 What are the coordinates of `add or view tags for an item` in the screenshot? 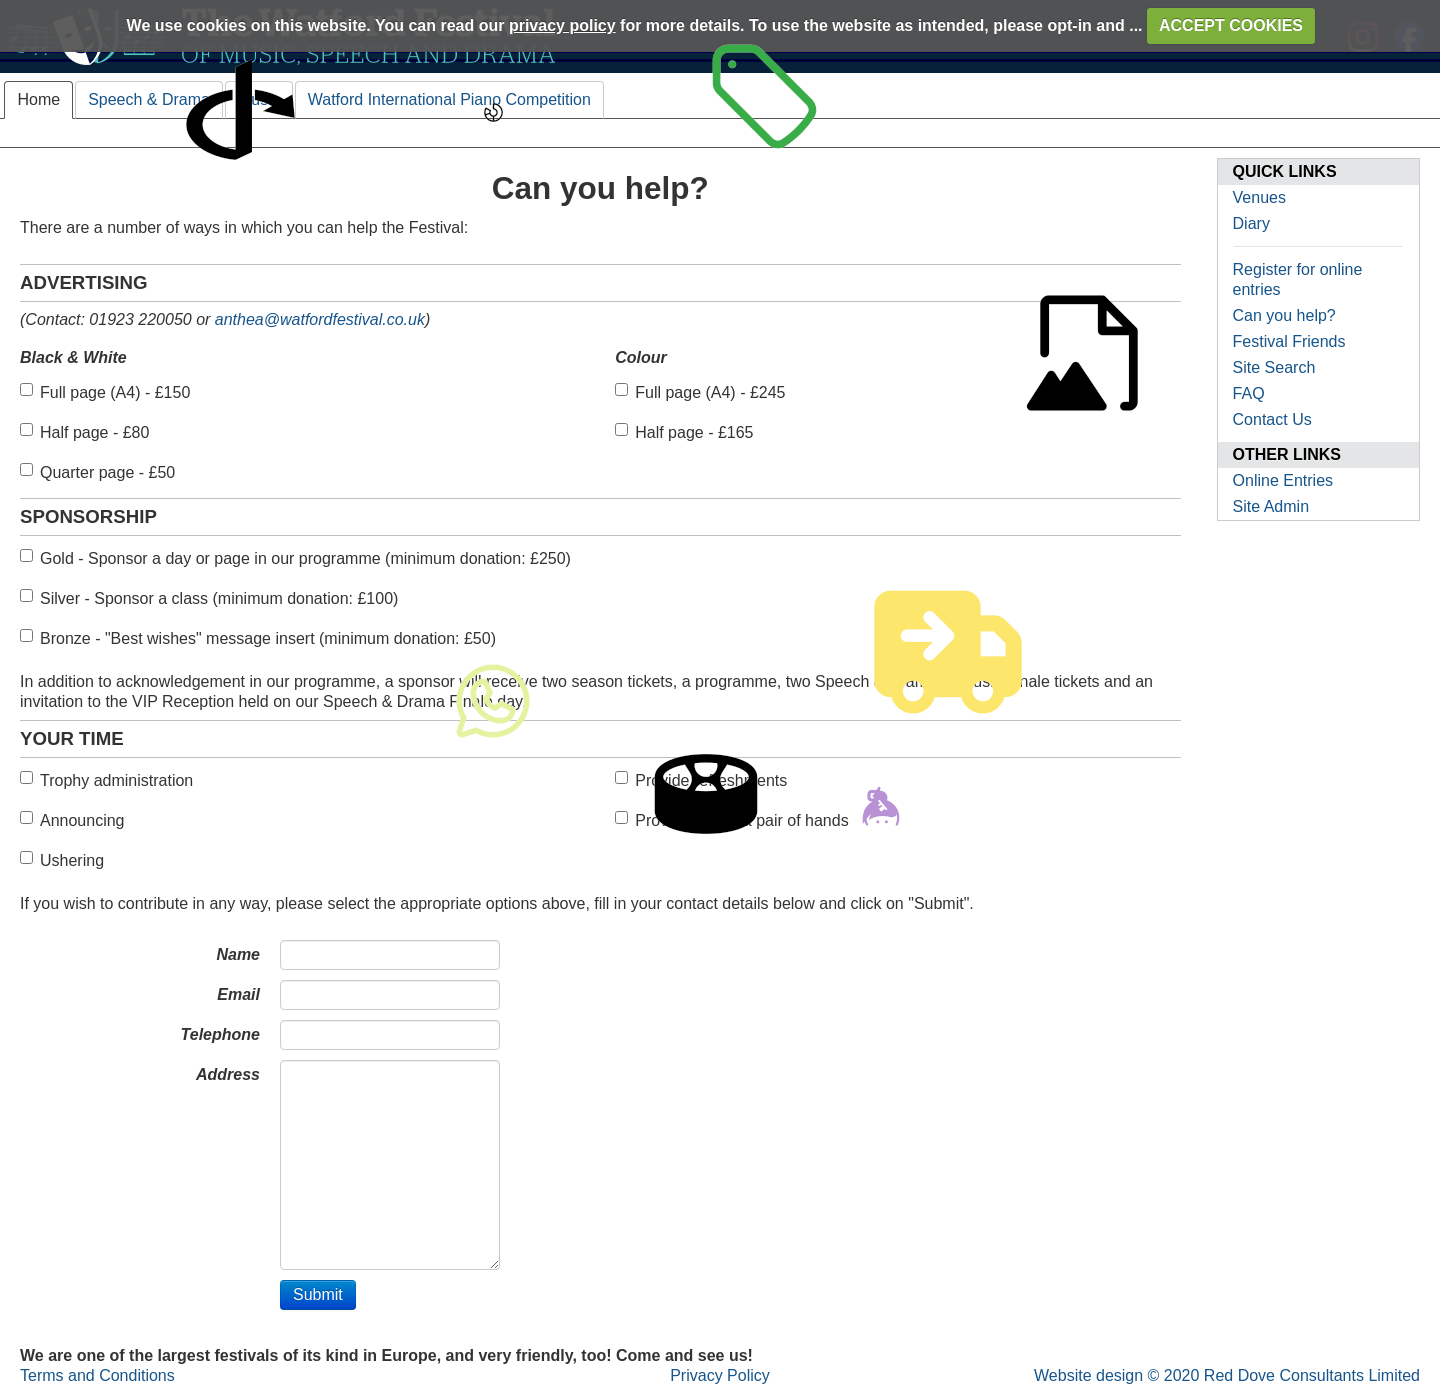 It's located at (763, 95).